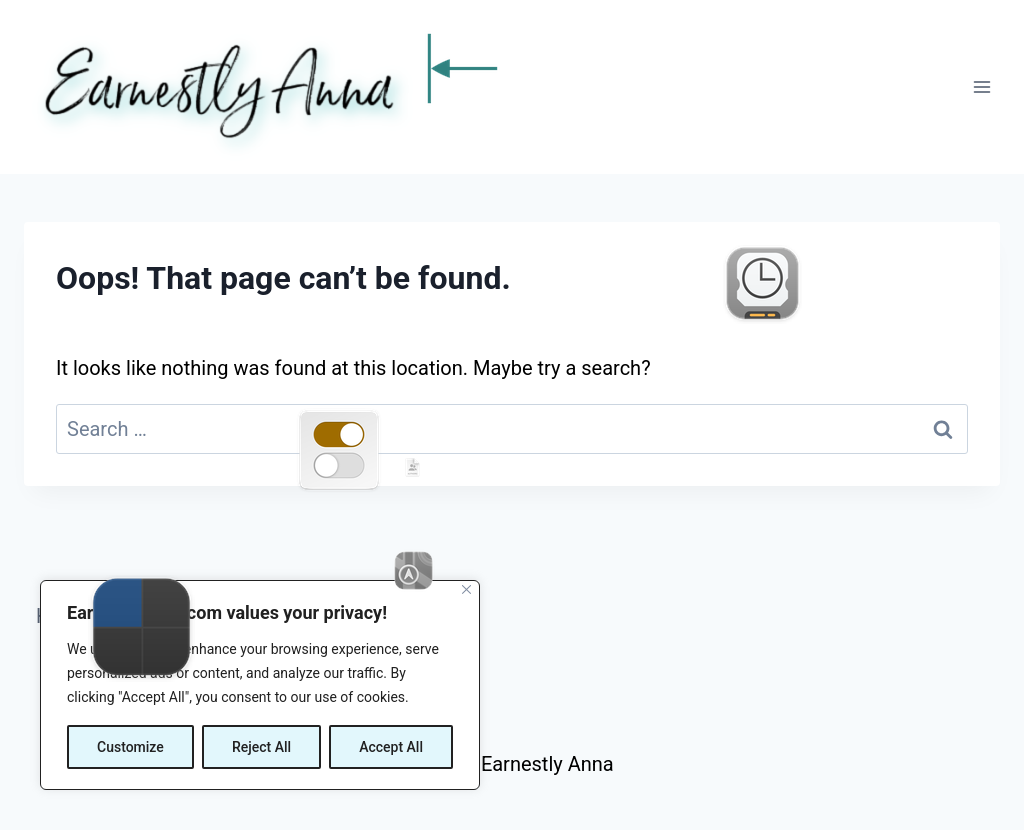  I want to click on open gnome tweaks to customize desktop settings, so click(339, 450).